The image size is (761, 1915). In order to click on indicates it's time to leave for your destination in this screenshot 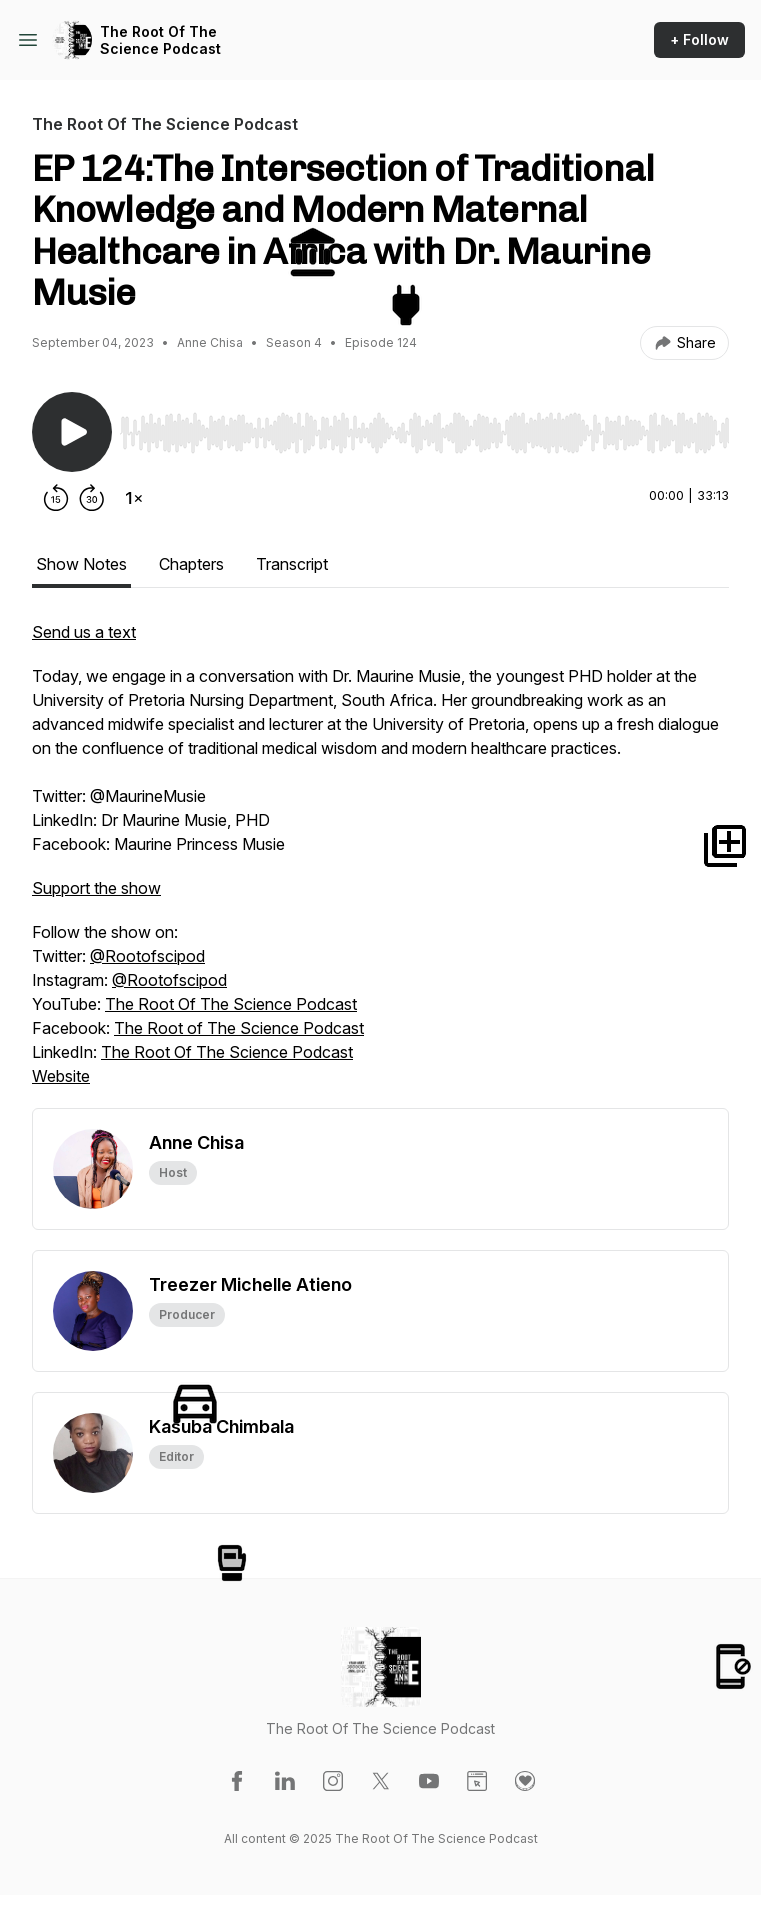, I will do `click(195, 1404)`.